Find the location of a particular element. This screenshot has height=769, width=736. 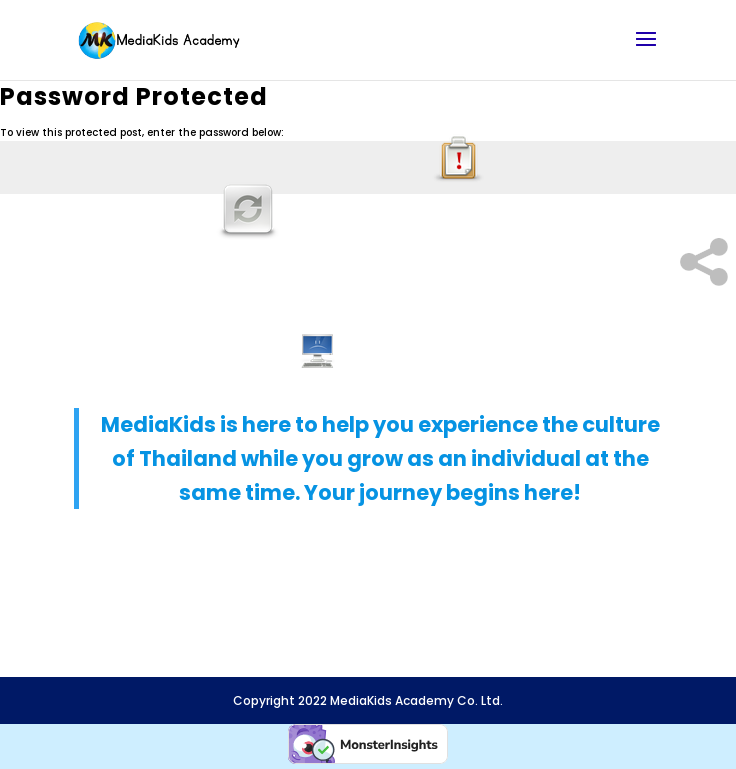

indicates content is currently syncing is located at coordinates (248, 211).